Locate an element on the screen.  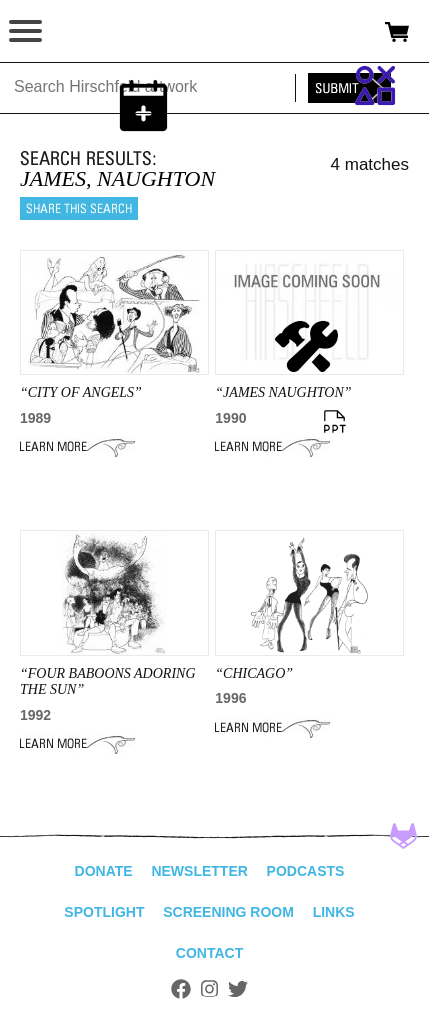
add a new event to your calendar is located at coordinates (143, 107).